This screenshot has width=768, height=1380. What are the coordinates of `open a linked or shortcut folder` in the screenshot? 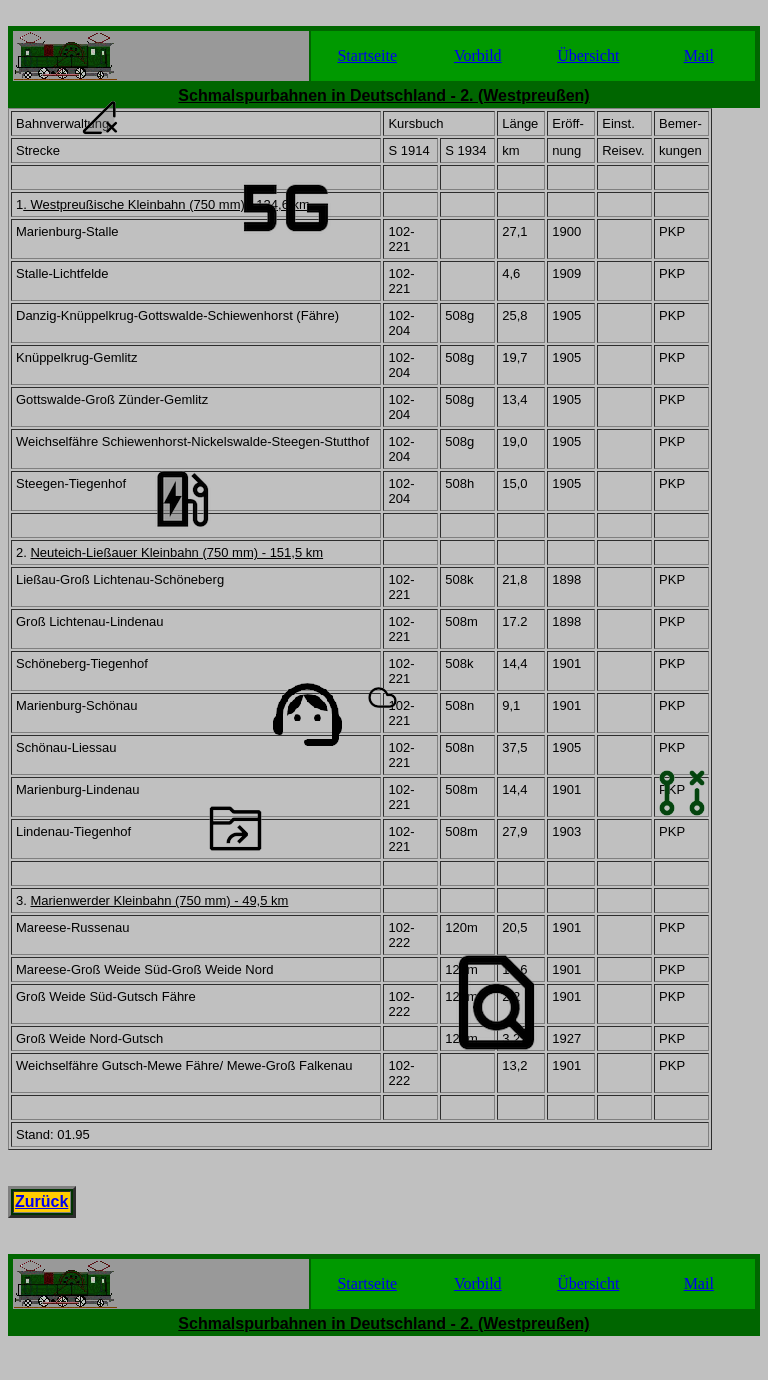 It's located at (235, 828).